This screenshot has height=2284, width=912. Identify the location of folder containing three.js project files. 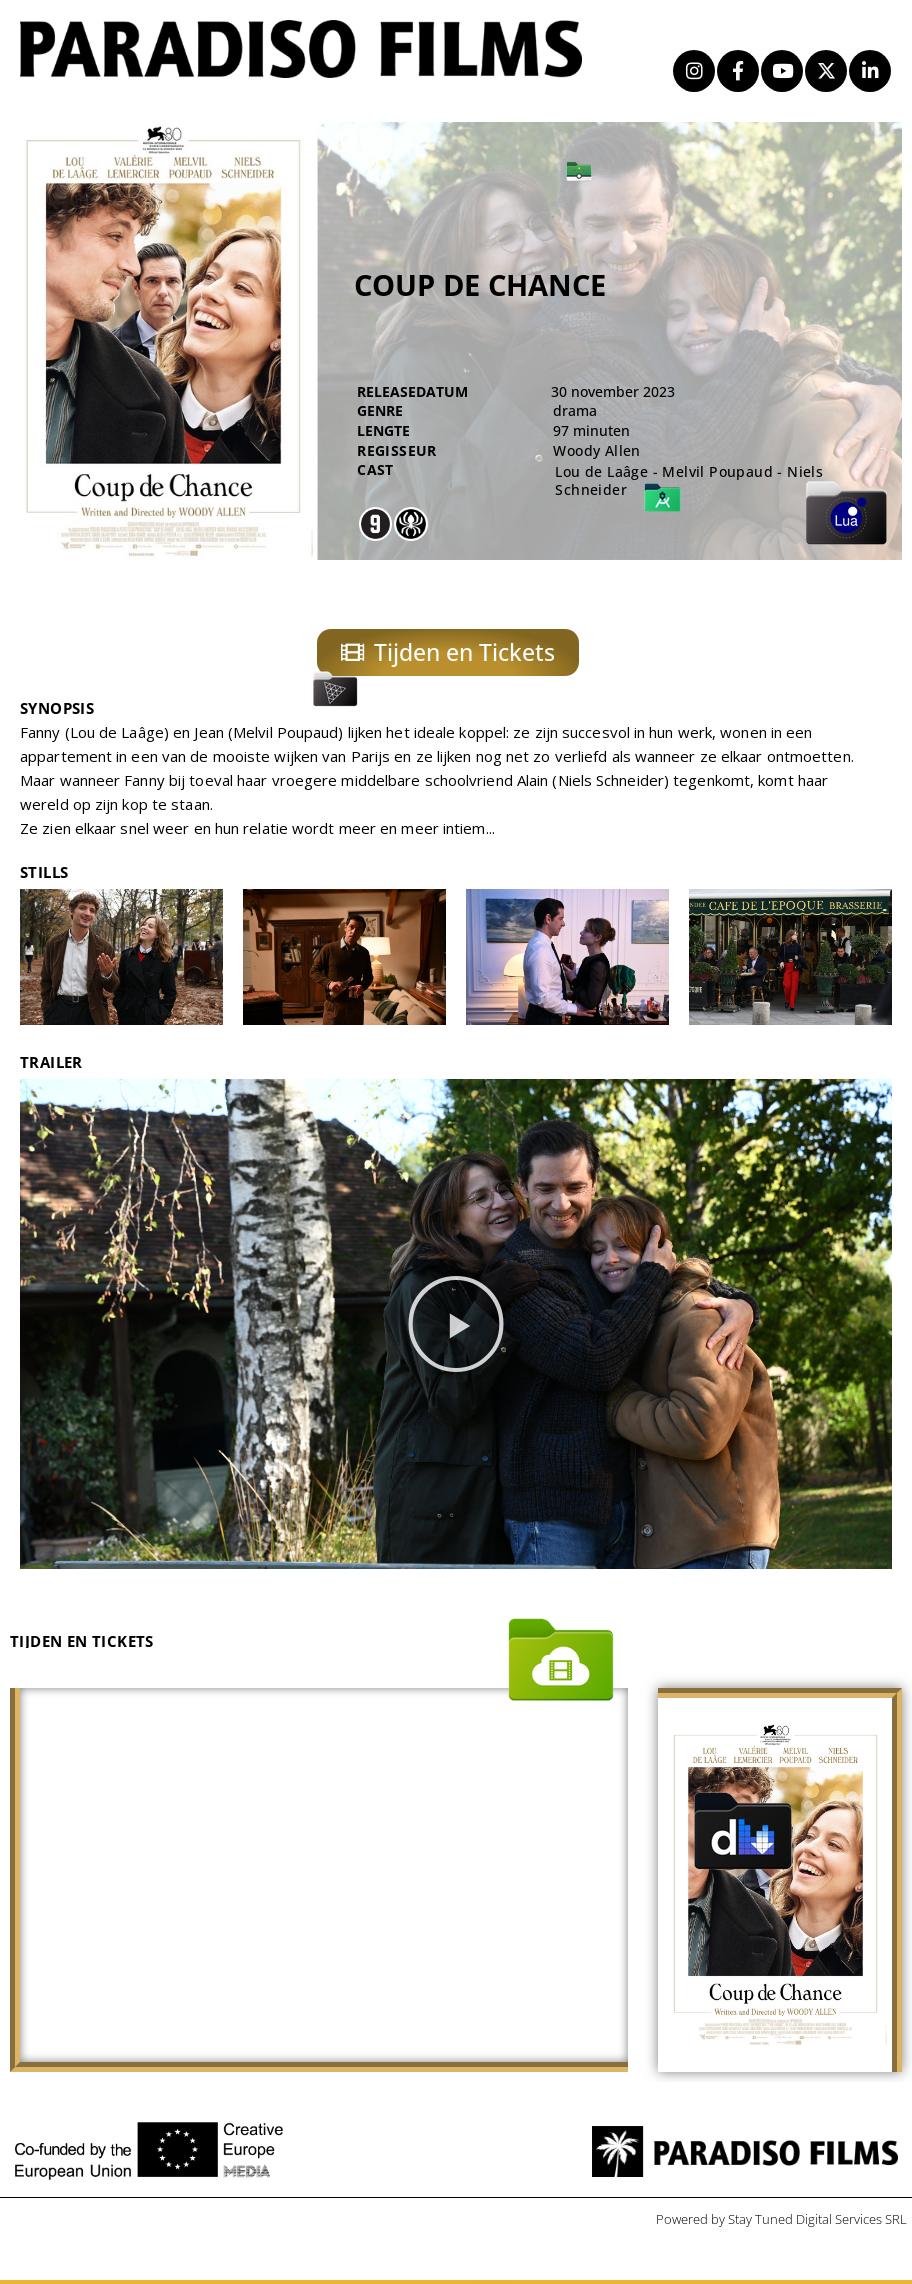
(335, 690).